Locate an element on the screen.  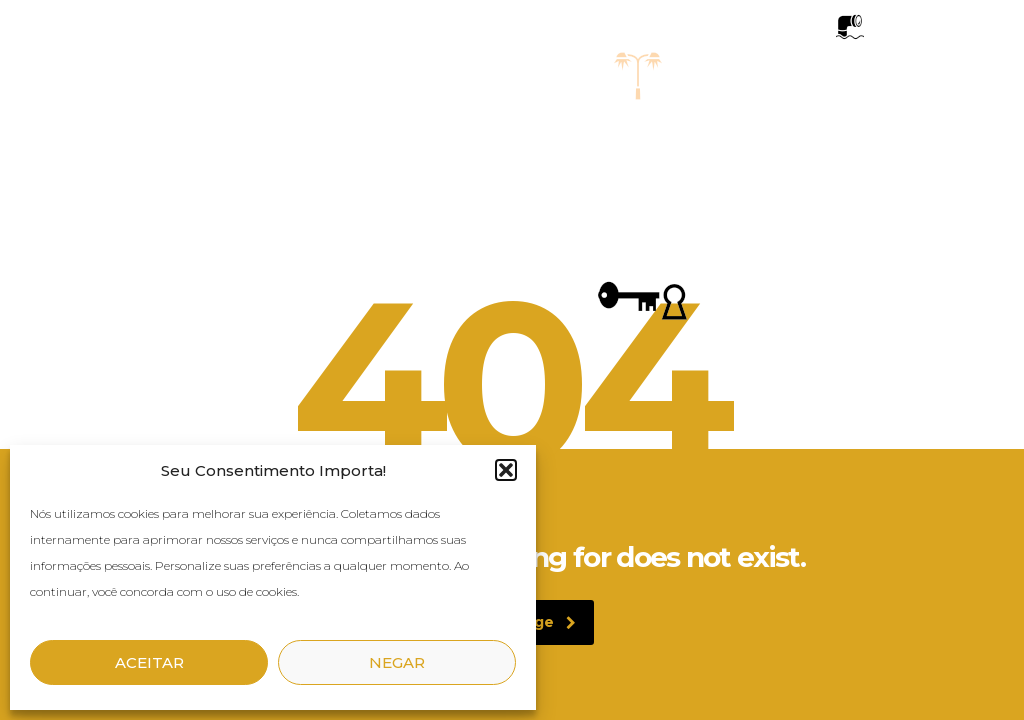
view submarine or underwater game mode is located at coordinates (850, 27).